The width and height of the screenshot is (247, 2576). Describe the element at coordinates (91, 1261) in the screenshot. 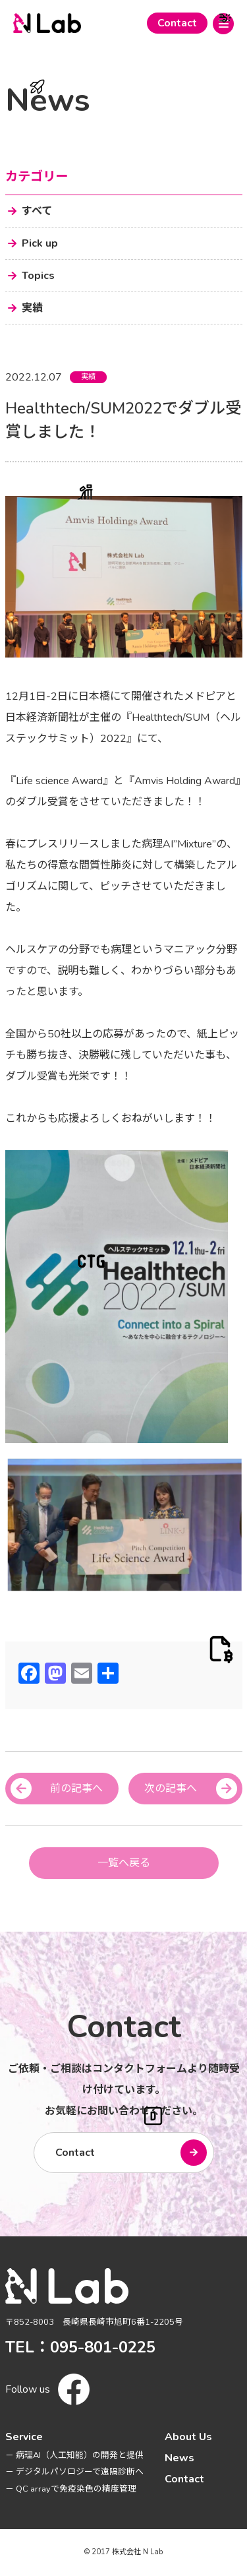

I see `cotangent function in a math or calculator app` at that location.